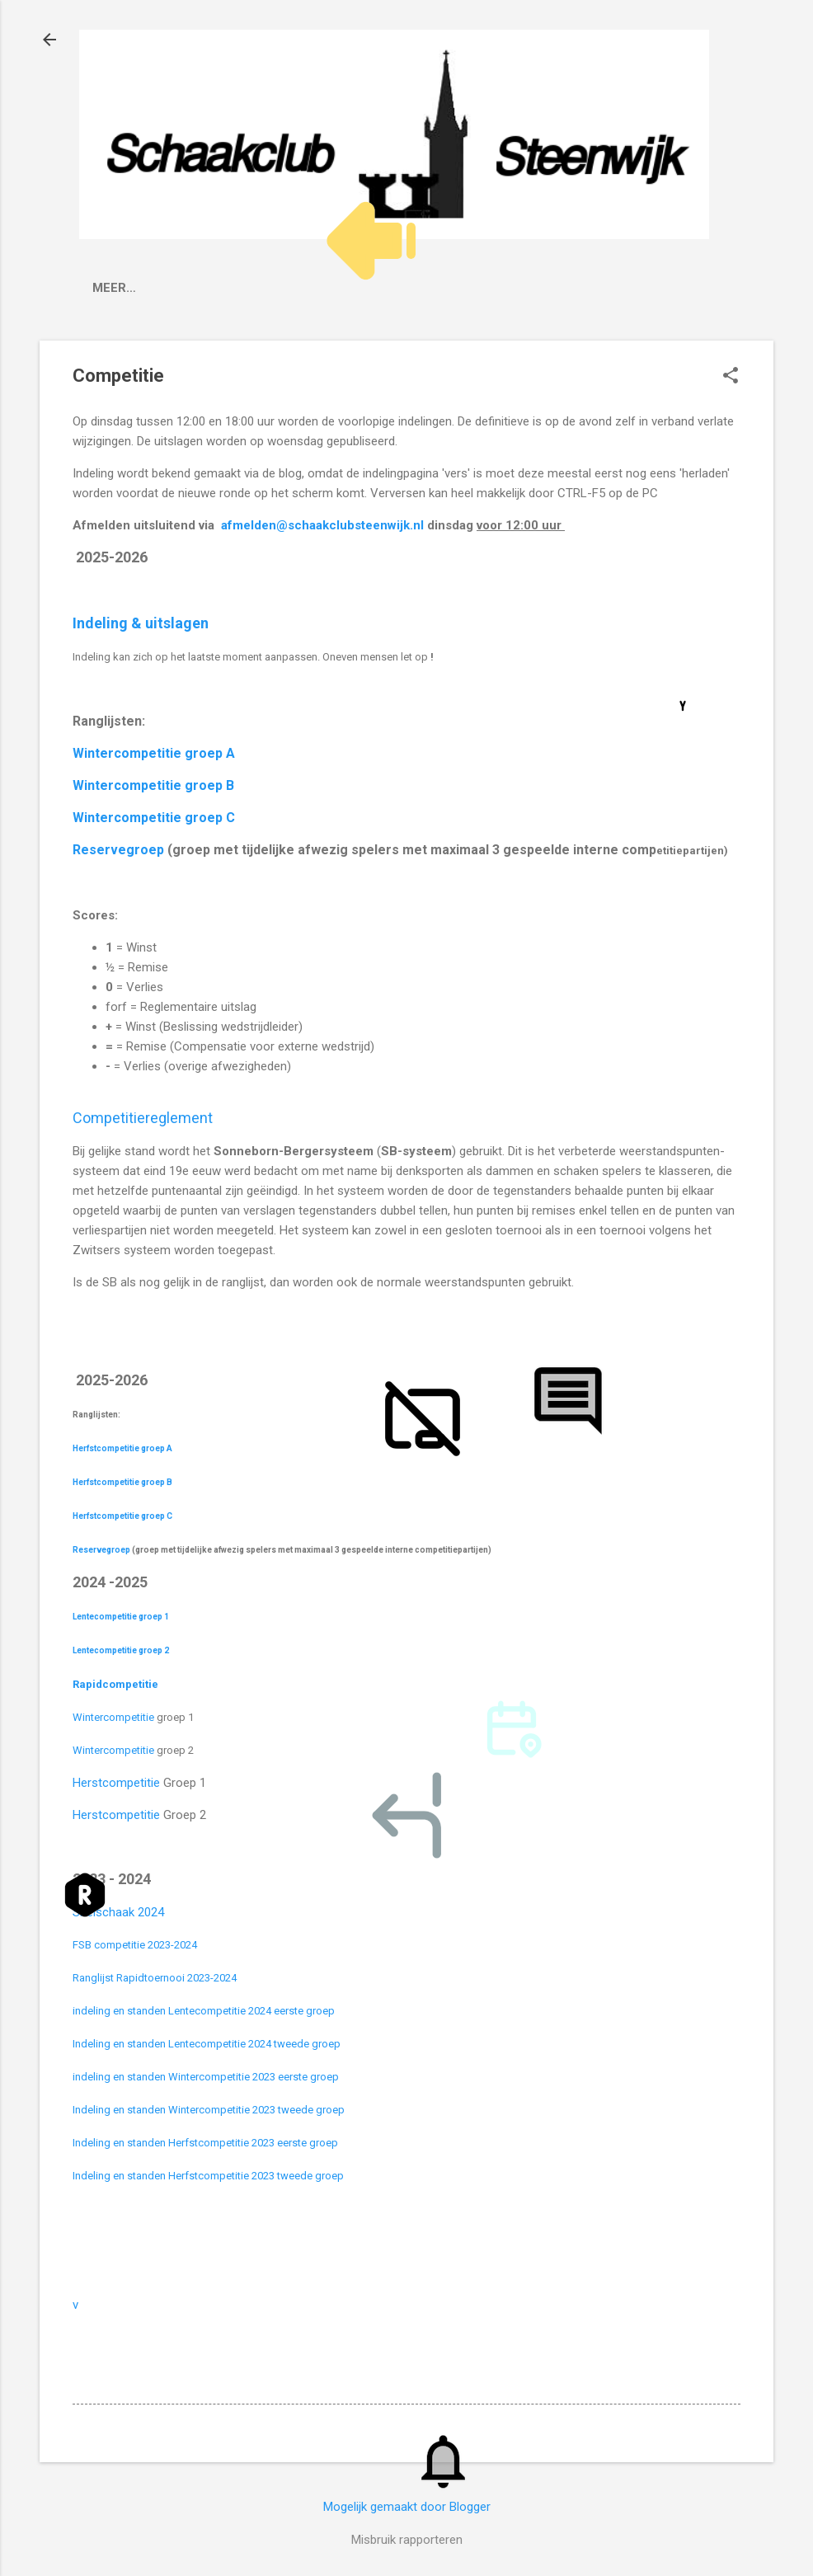 This screenshot has height=2576, width=813. What do you see at coordinates (683, 706) in the screenshot?
I see `indicates a "Y" label or category marker` at bounding box center [683, 706].